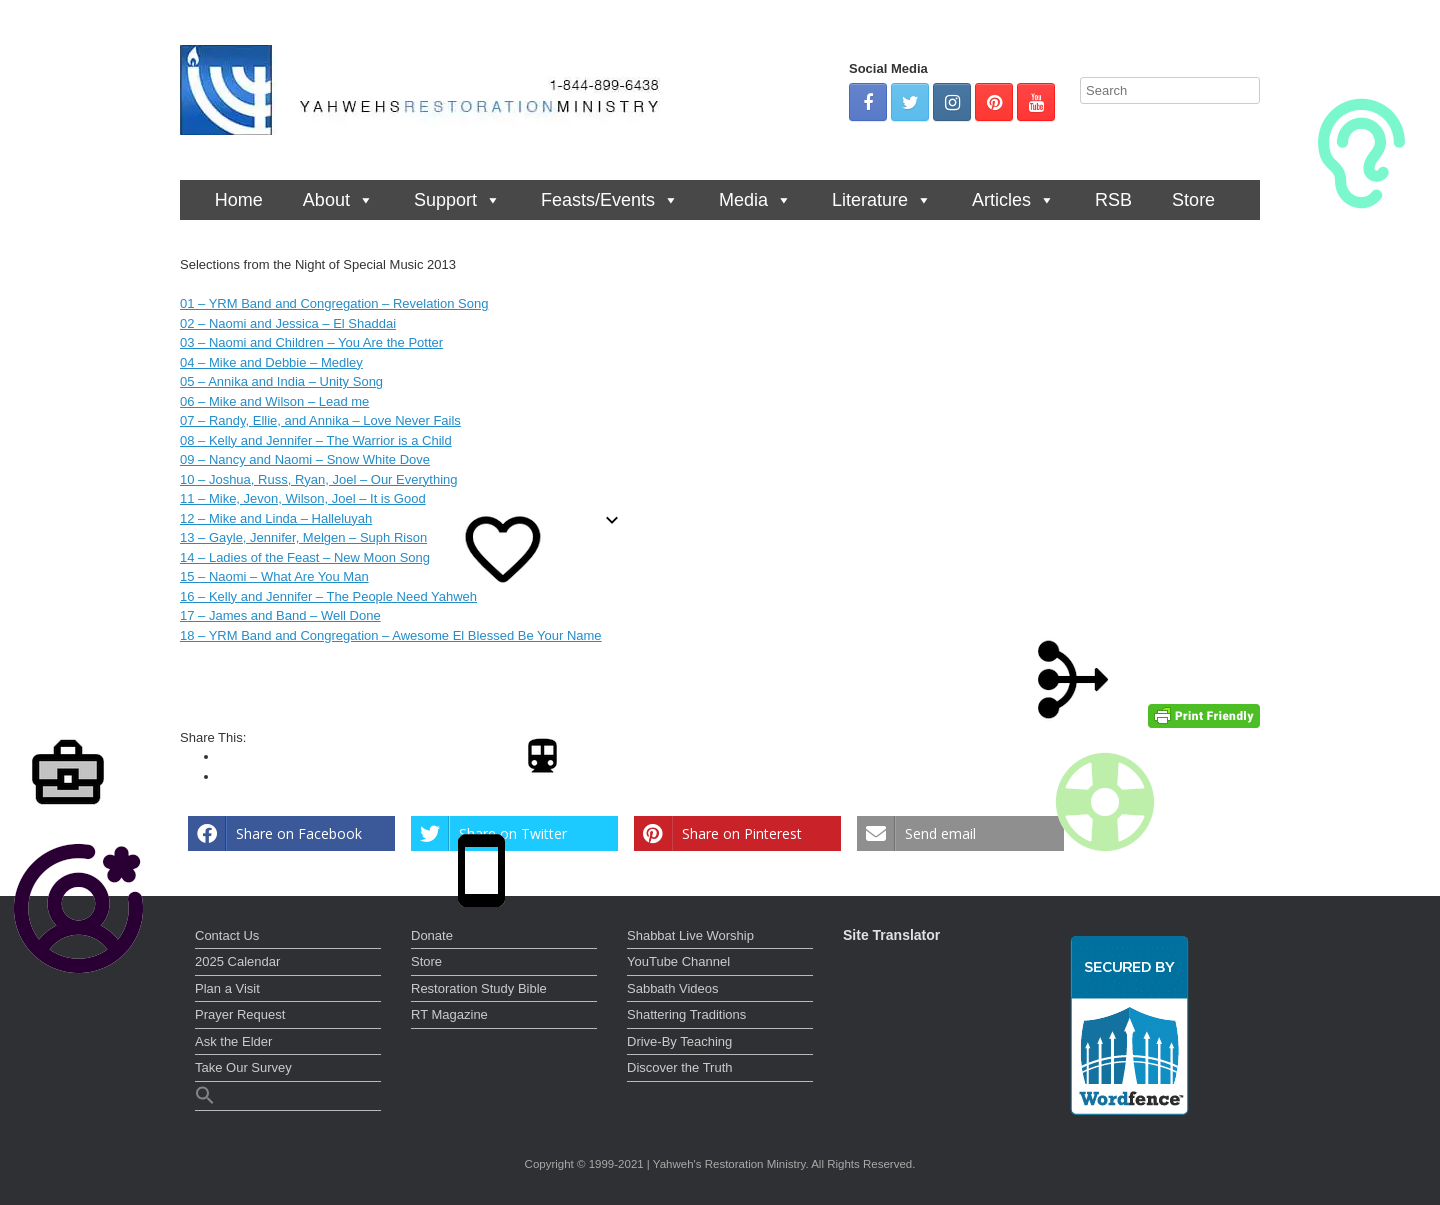 The width and height of the screenshot is (1440, 1205). What do you see at coordinates (1105, 802) in the screenshot?
I see `access help or support center` at bounding box center [1105, 802].